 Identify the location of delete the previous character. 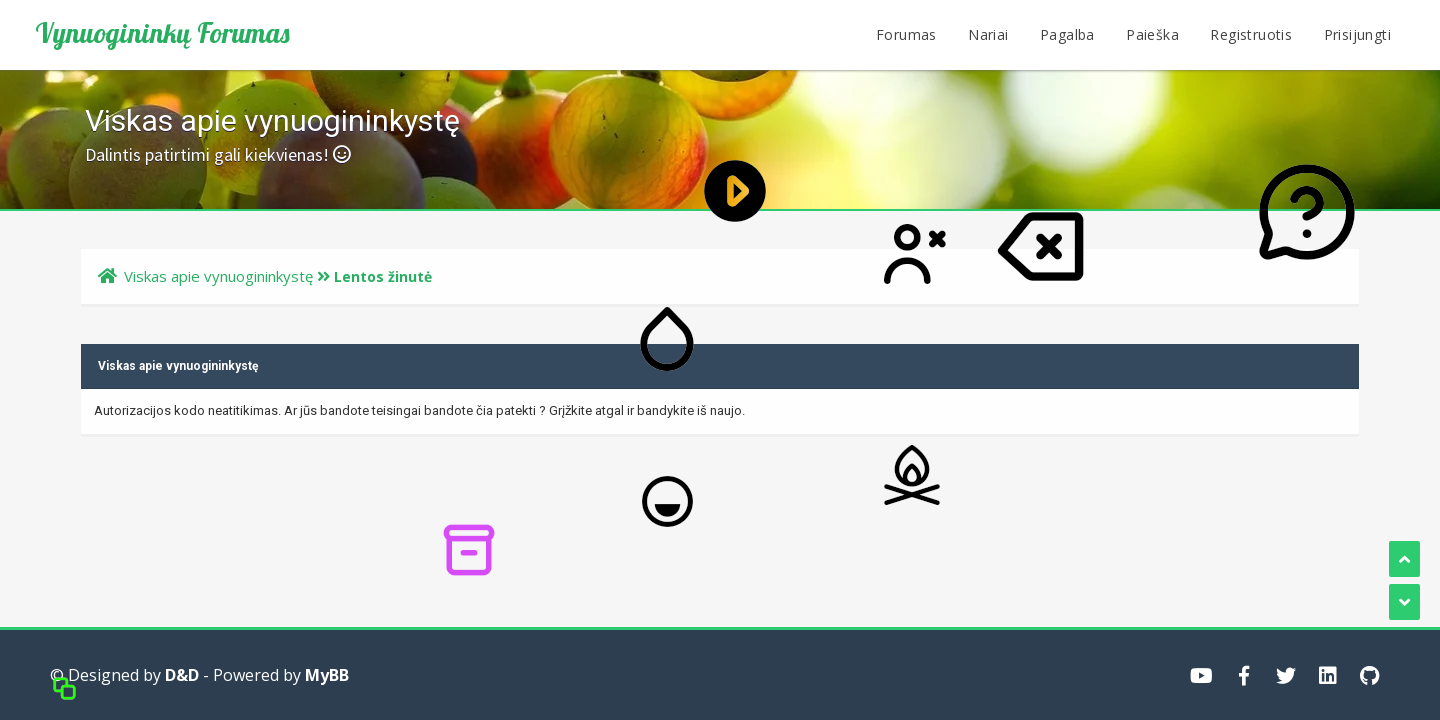
(1040, 246).